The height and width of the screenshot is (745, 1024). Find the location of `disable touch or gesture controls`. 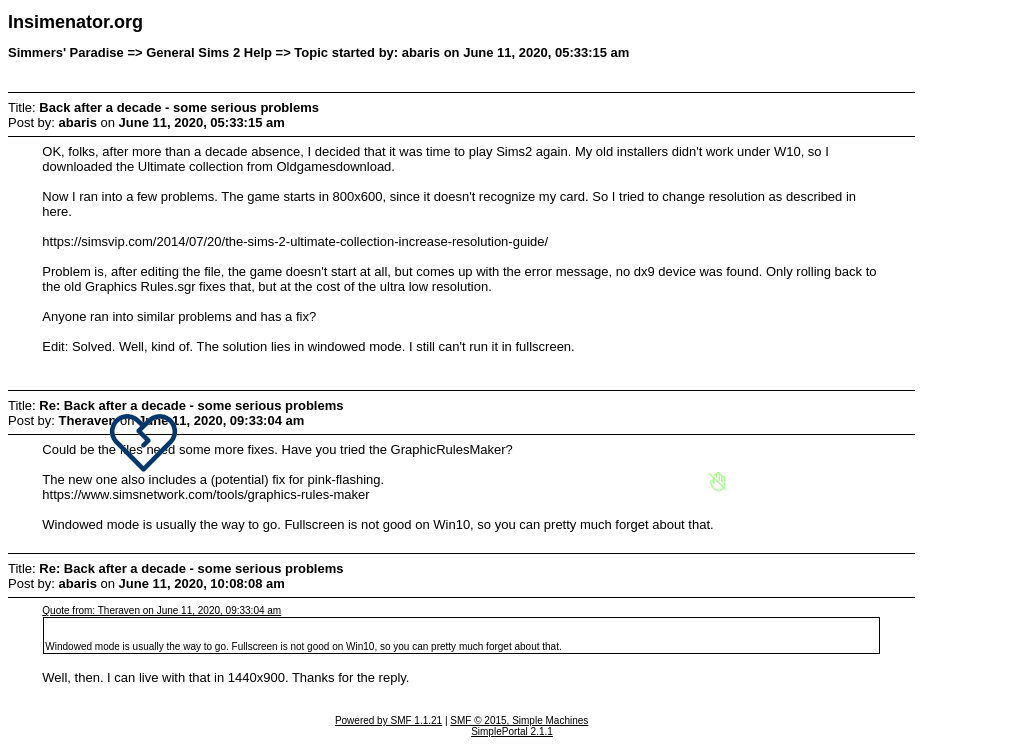

disable touch or gesture controls is located at coordinates (717, 481).